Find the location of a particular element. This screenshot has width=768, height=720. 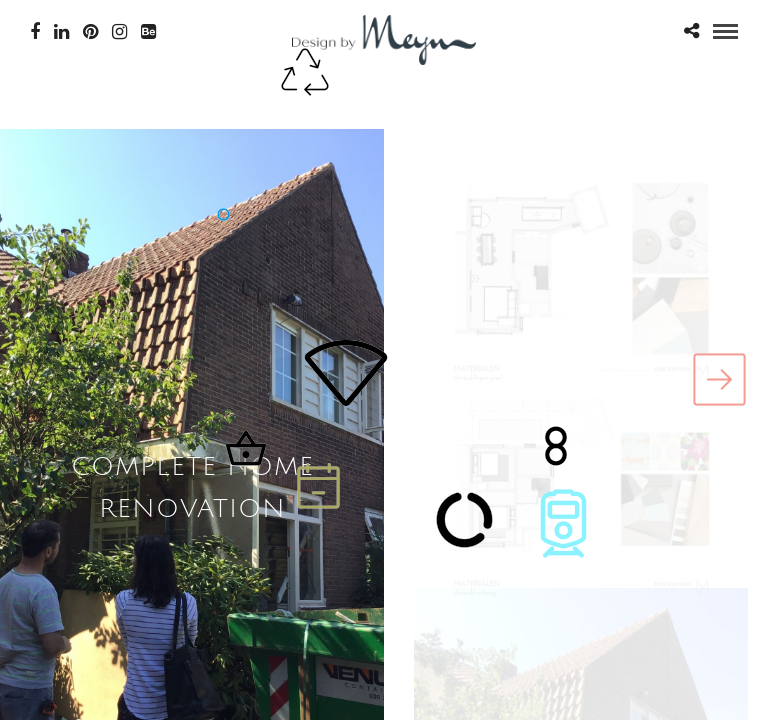

indicates the number 8 in a list or sequence is located at coordinates (556, 446).